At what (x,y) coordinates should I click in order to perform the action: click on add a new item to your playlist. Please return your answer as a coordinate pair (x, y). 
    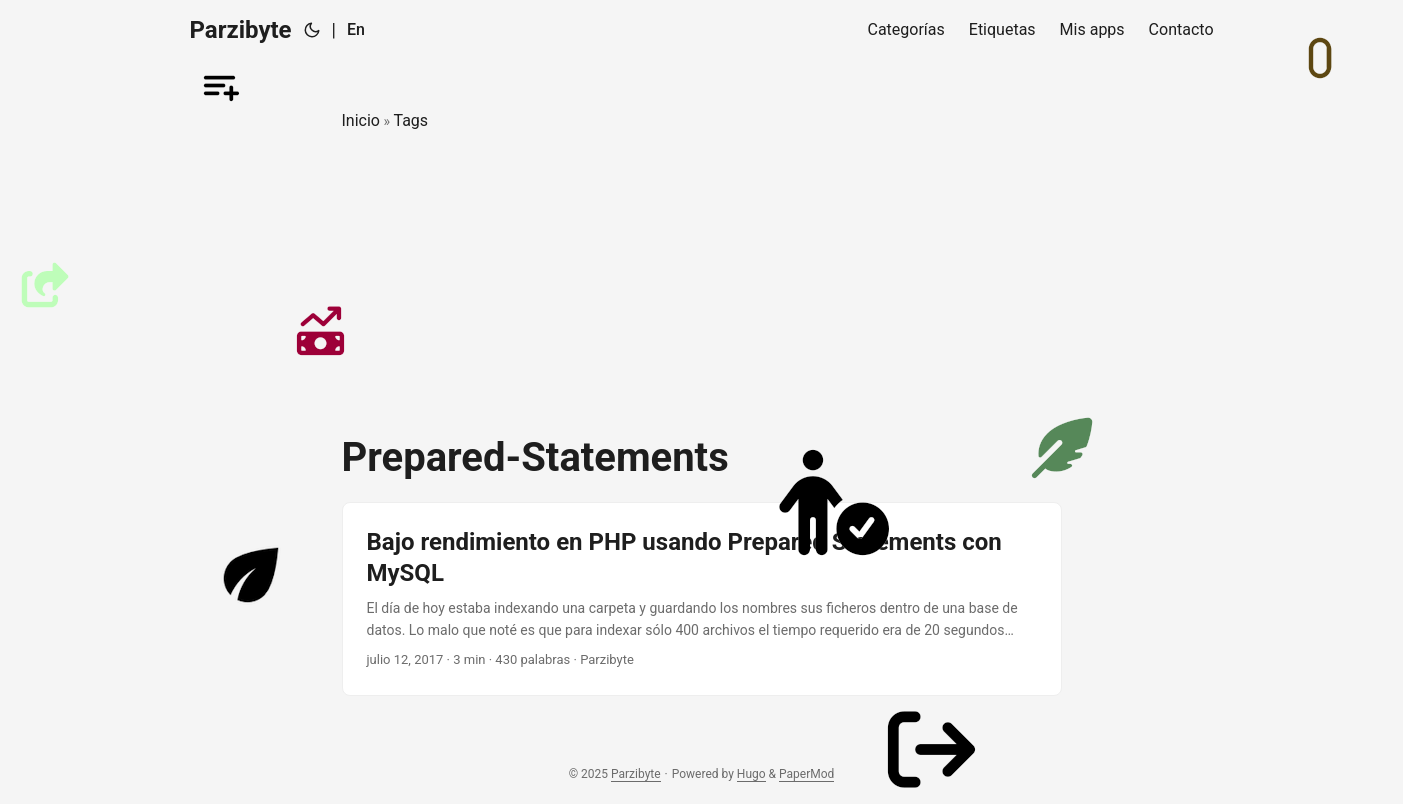
    Looking at the image, I should click on (219, 85).